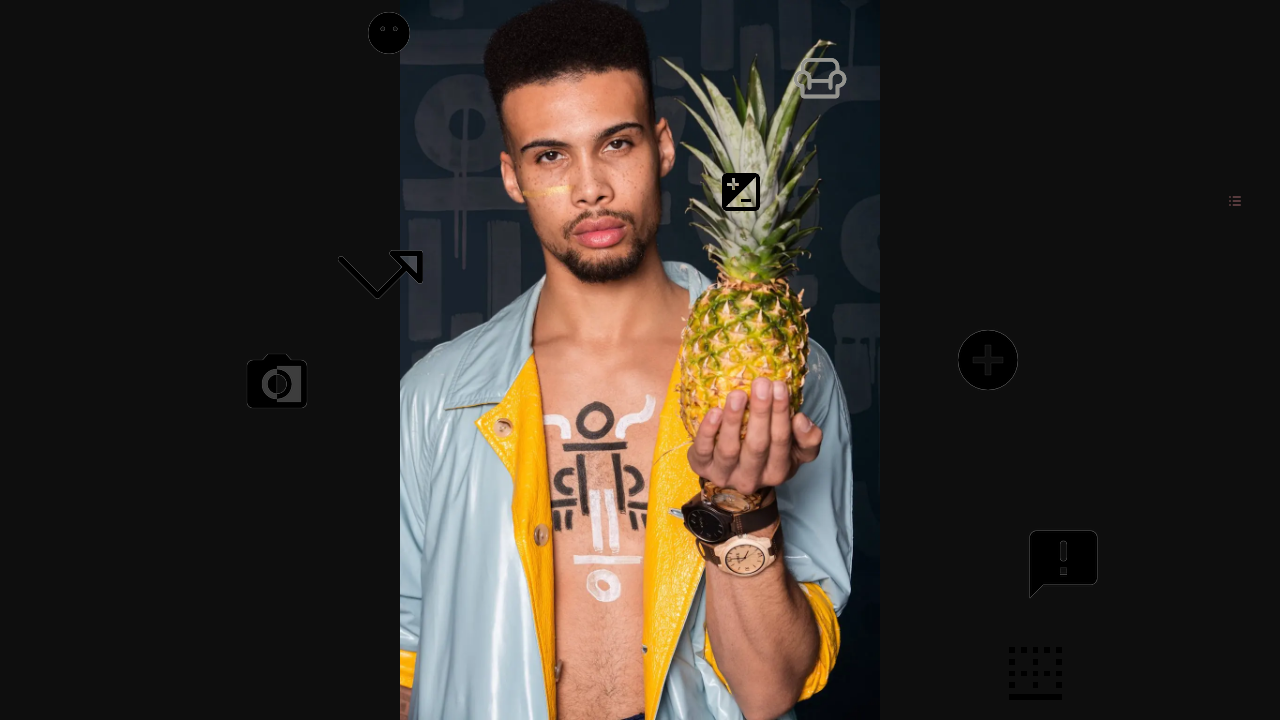 The width and height of the screenshot is (1280, 720). I want to click on view list items, so click(1235, 201).